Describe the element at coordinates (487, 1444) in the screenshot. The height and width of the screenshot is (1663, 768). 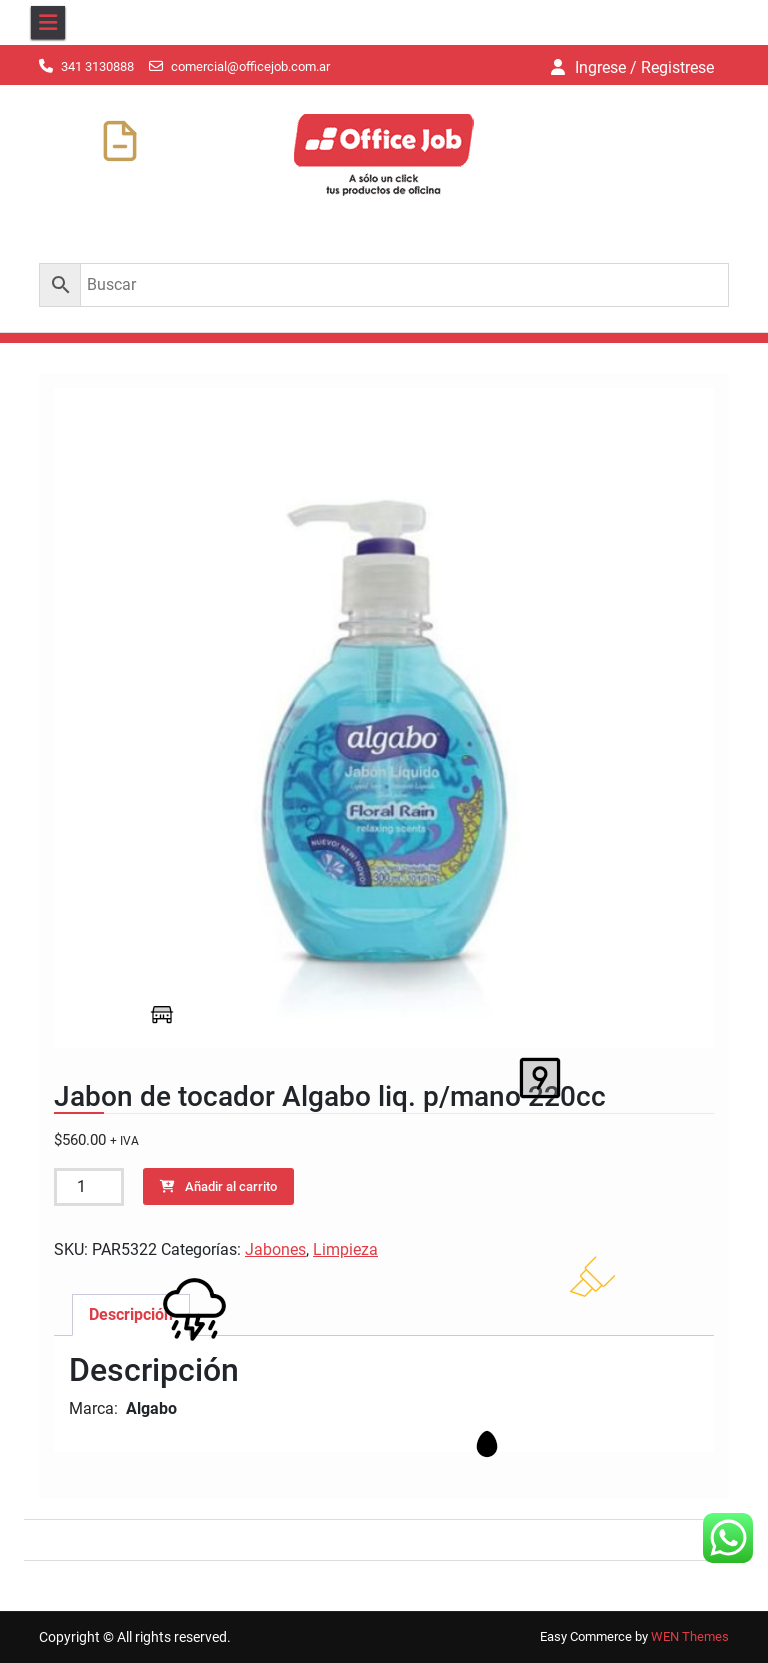
I see `indicates breakfast or food-related content` at that location.